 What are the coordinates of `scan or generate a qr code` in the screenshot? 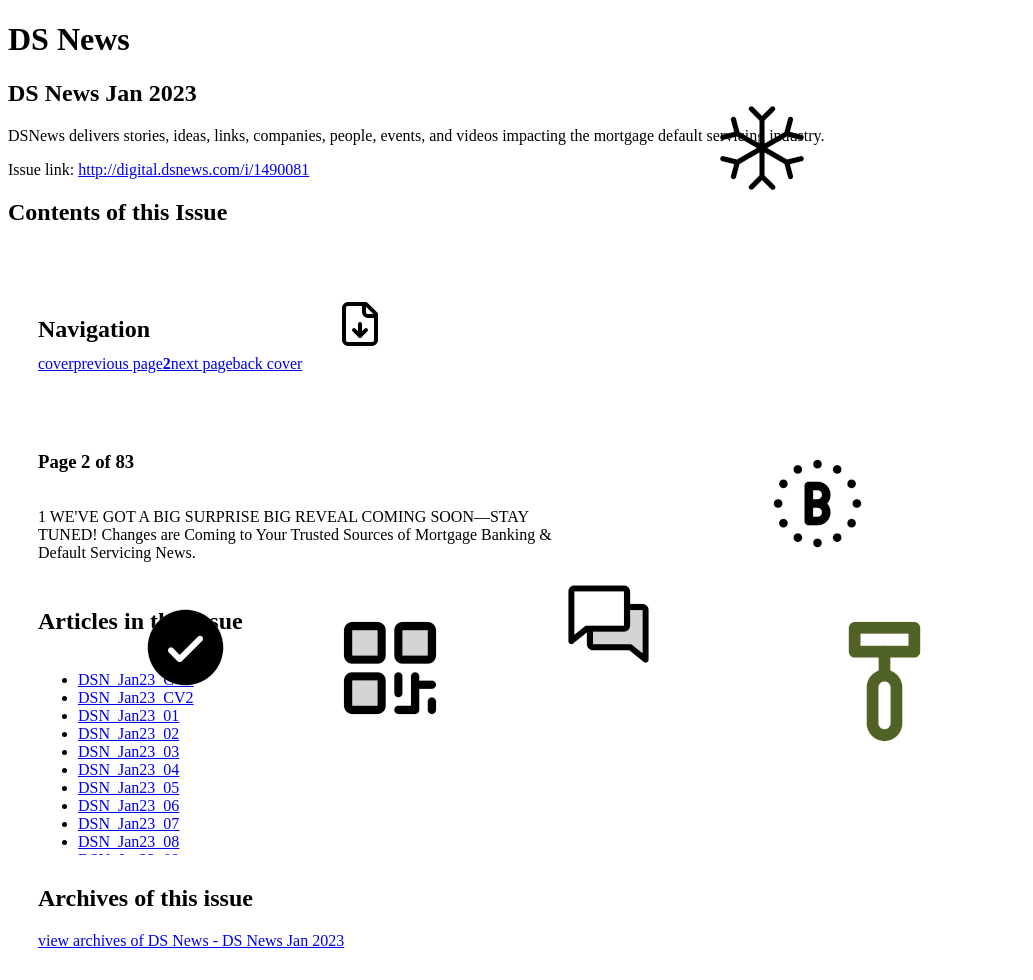 It's located at (390, 668).